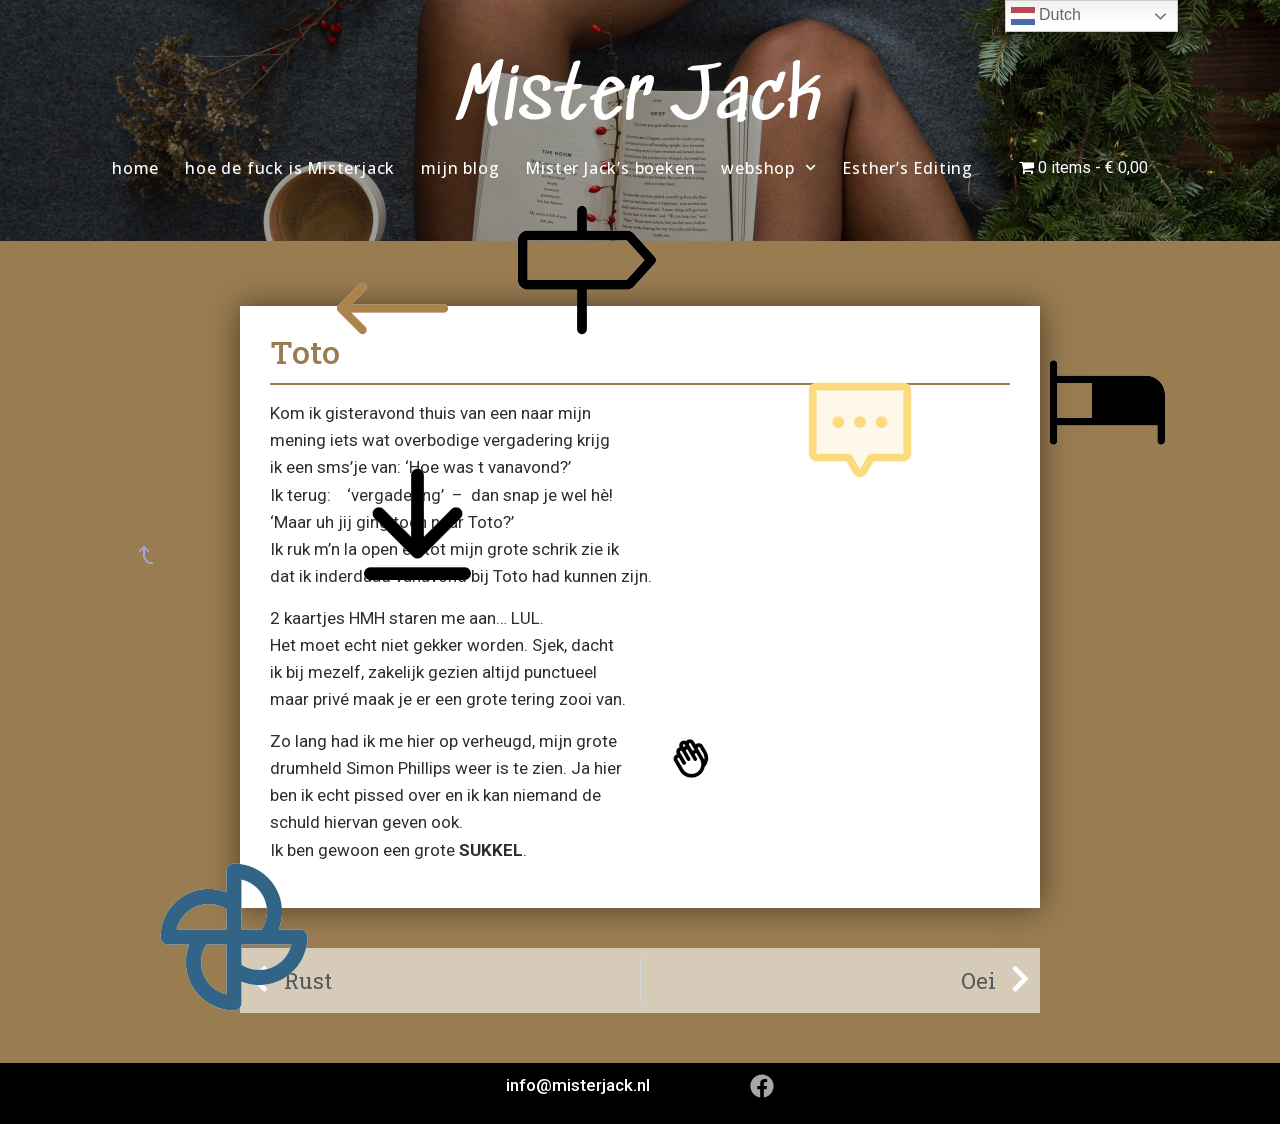 This screenshot has width=1280, height=1124. Describe the element at coordinates (860, 426) in the screenshot. I see `open chat or messaging` at that location.